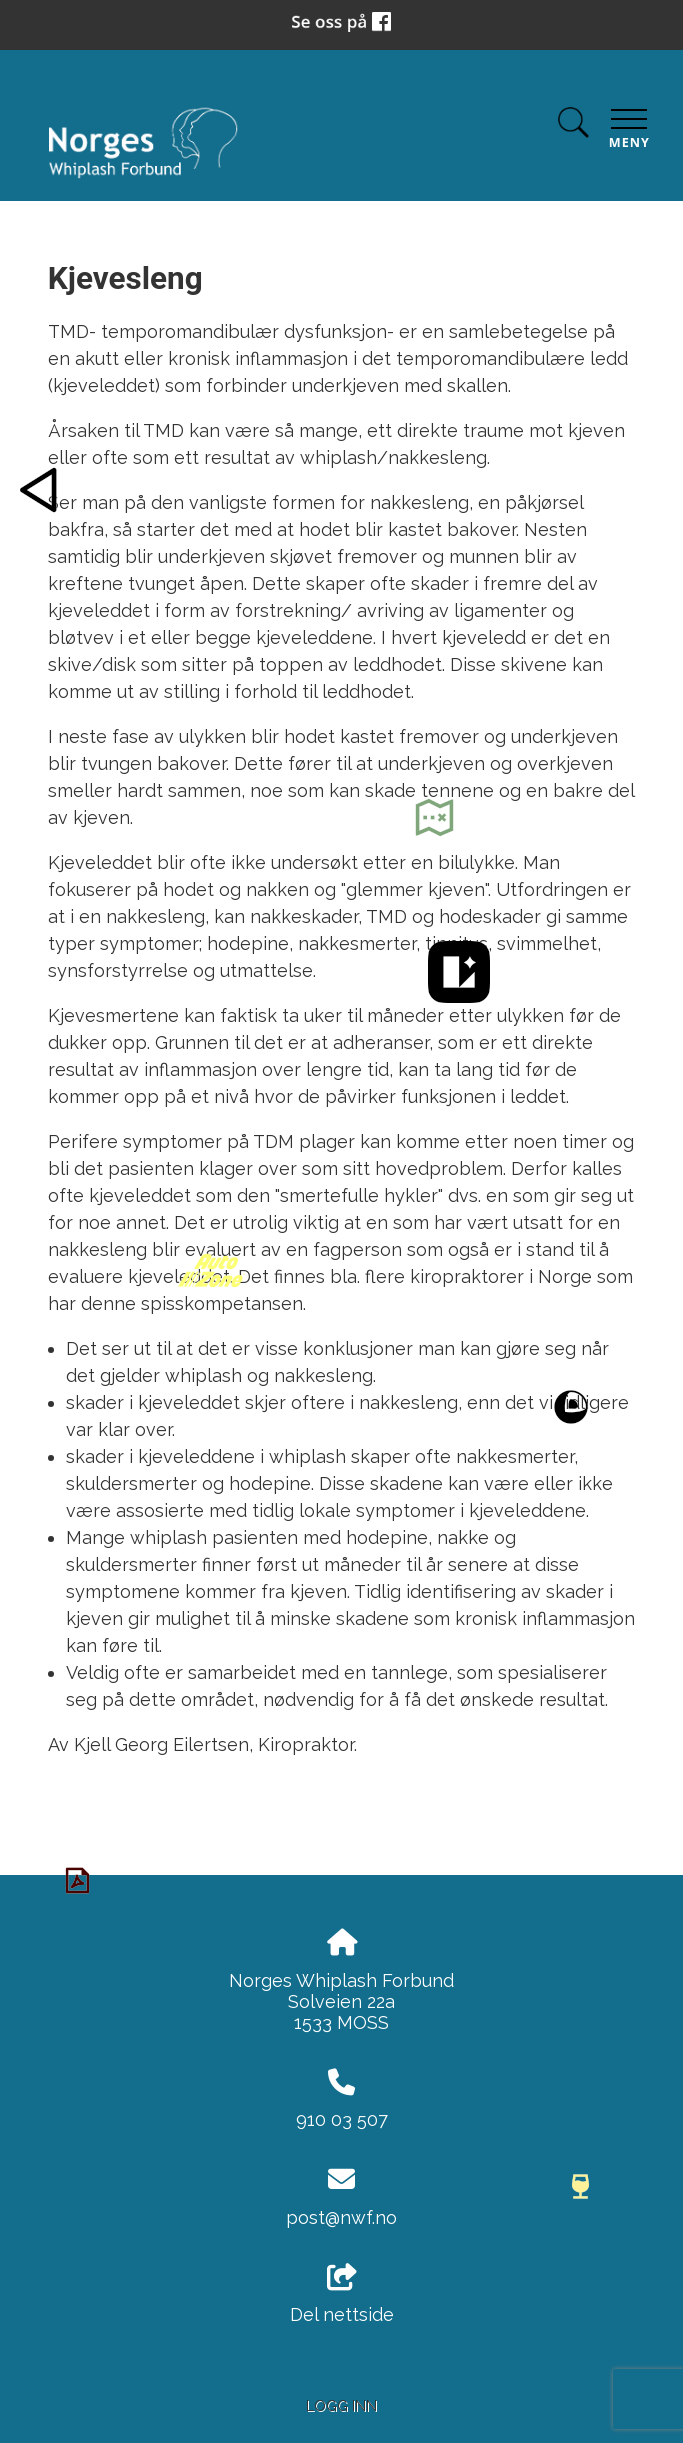 The width and height of the screenshot is (683, 2443). Describe the element at coordinates (434, 817) in the screenshot. I see `view treasure map or hidden location` at that location.